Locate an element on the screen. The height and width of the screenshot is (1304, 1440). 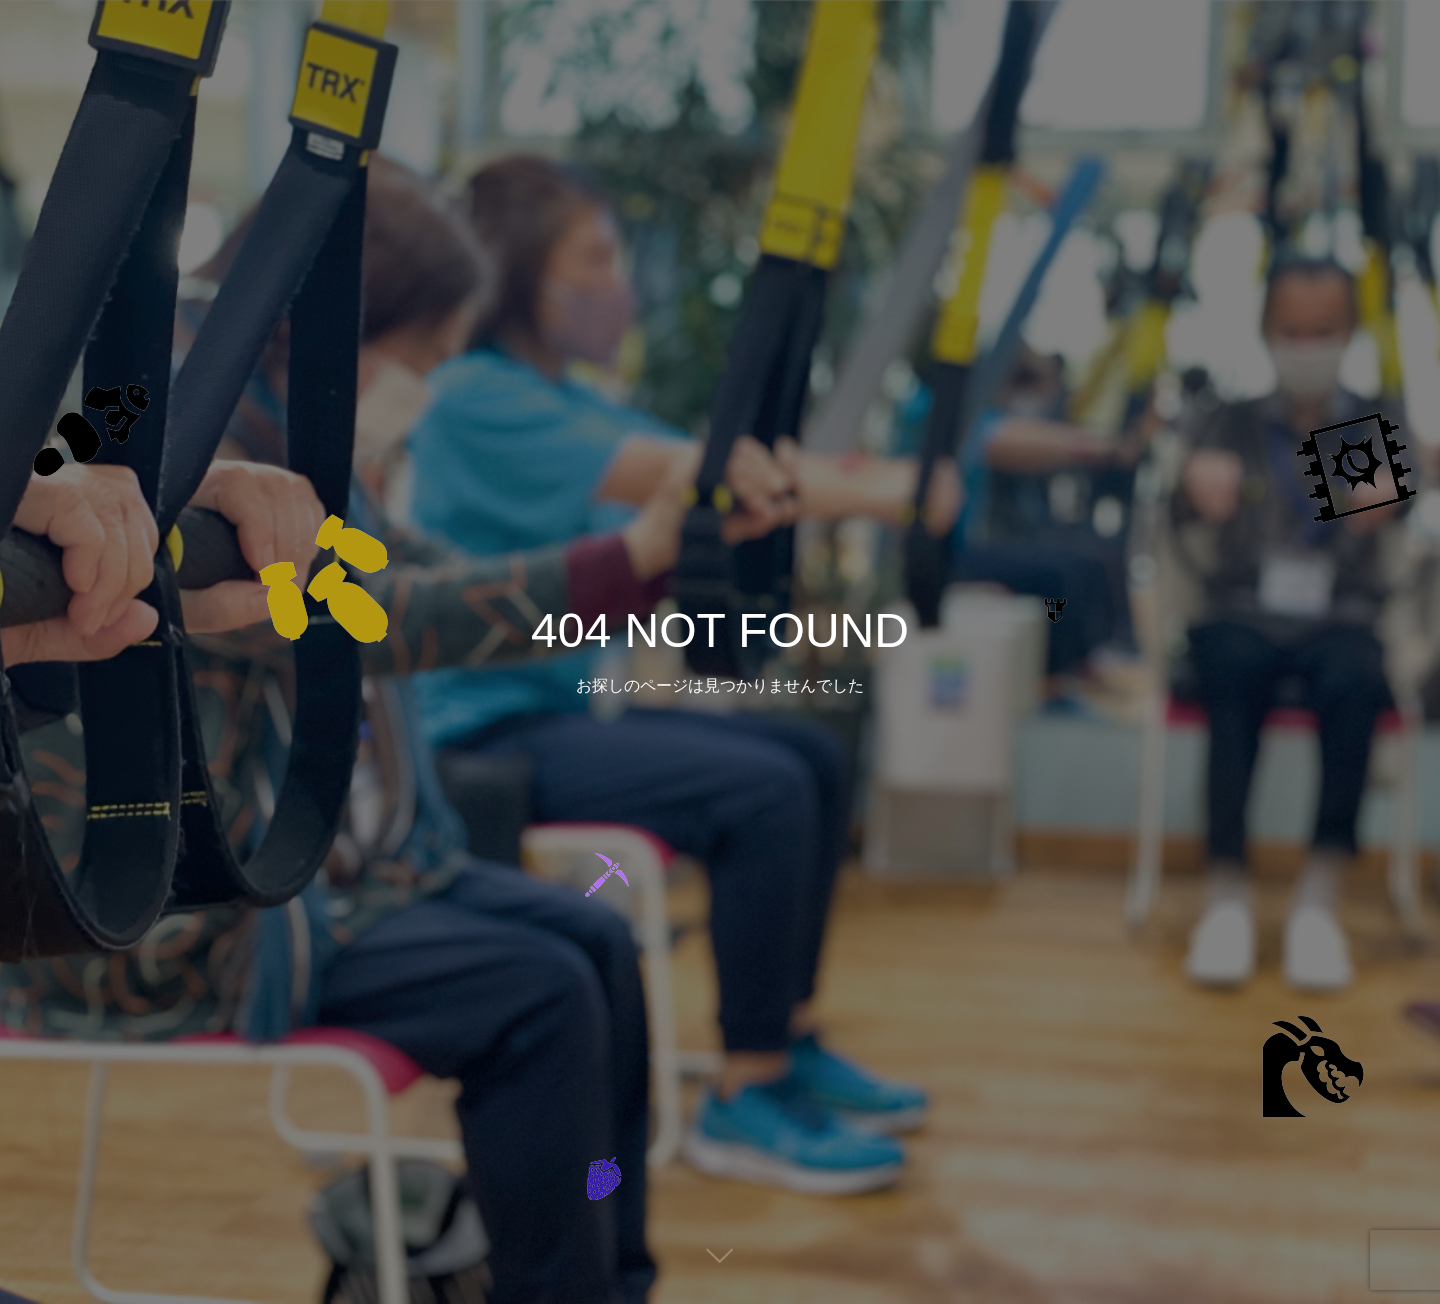
select strawberry flavor or ingredient is located at coordinates (604, 1178).